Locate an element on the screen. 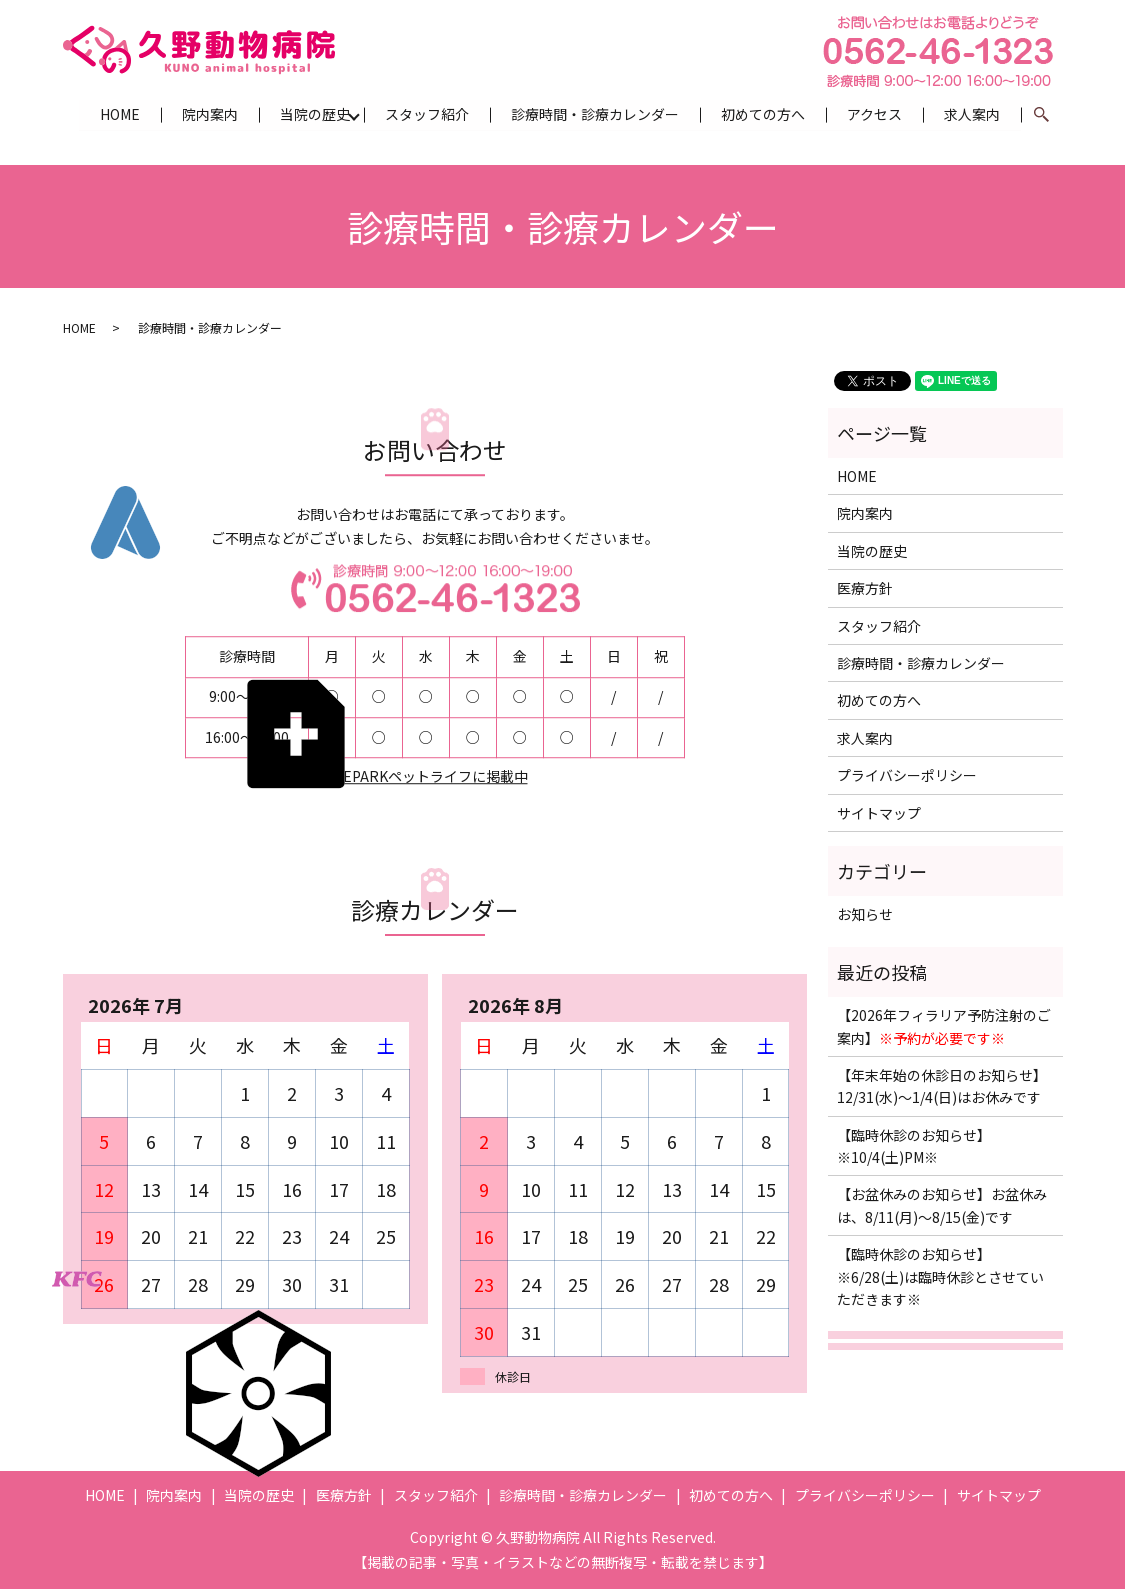  semantic-release automation tool logo is located at coordinates (258, 1393).